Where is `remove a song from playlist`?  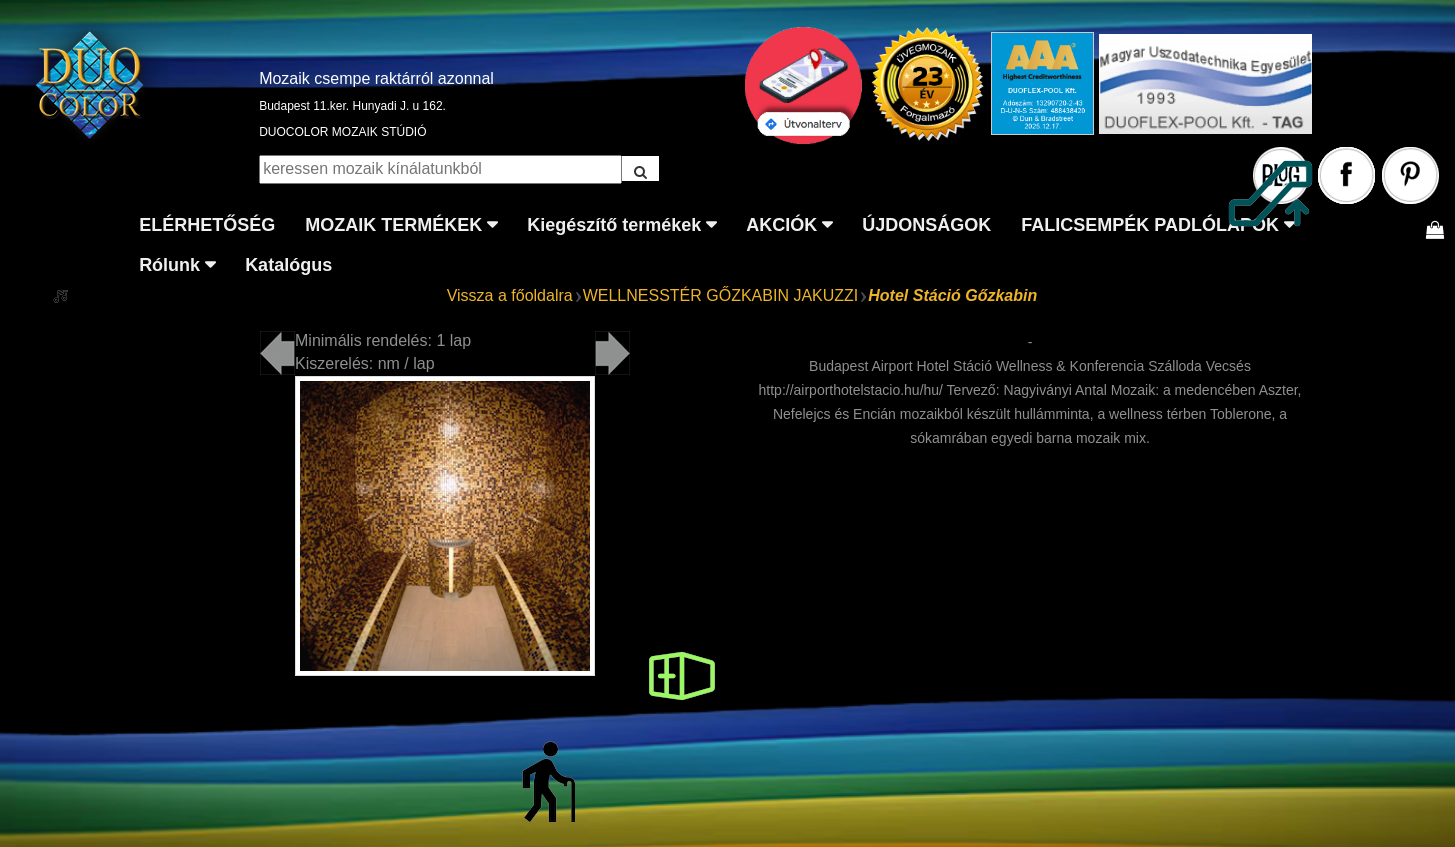 remove a song from playlist is located at coordinates (61, 296).